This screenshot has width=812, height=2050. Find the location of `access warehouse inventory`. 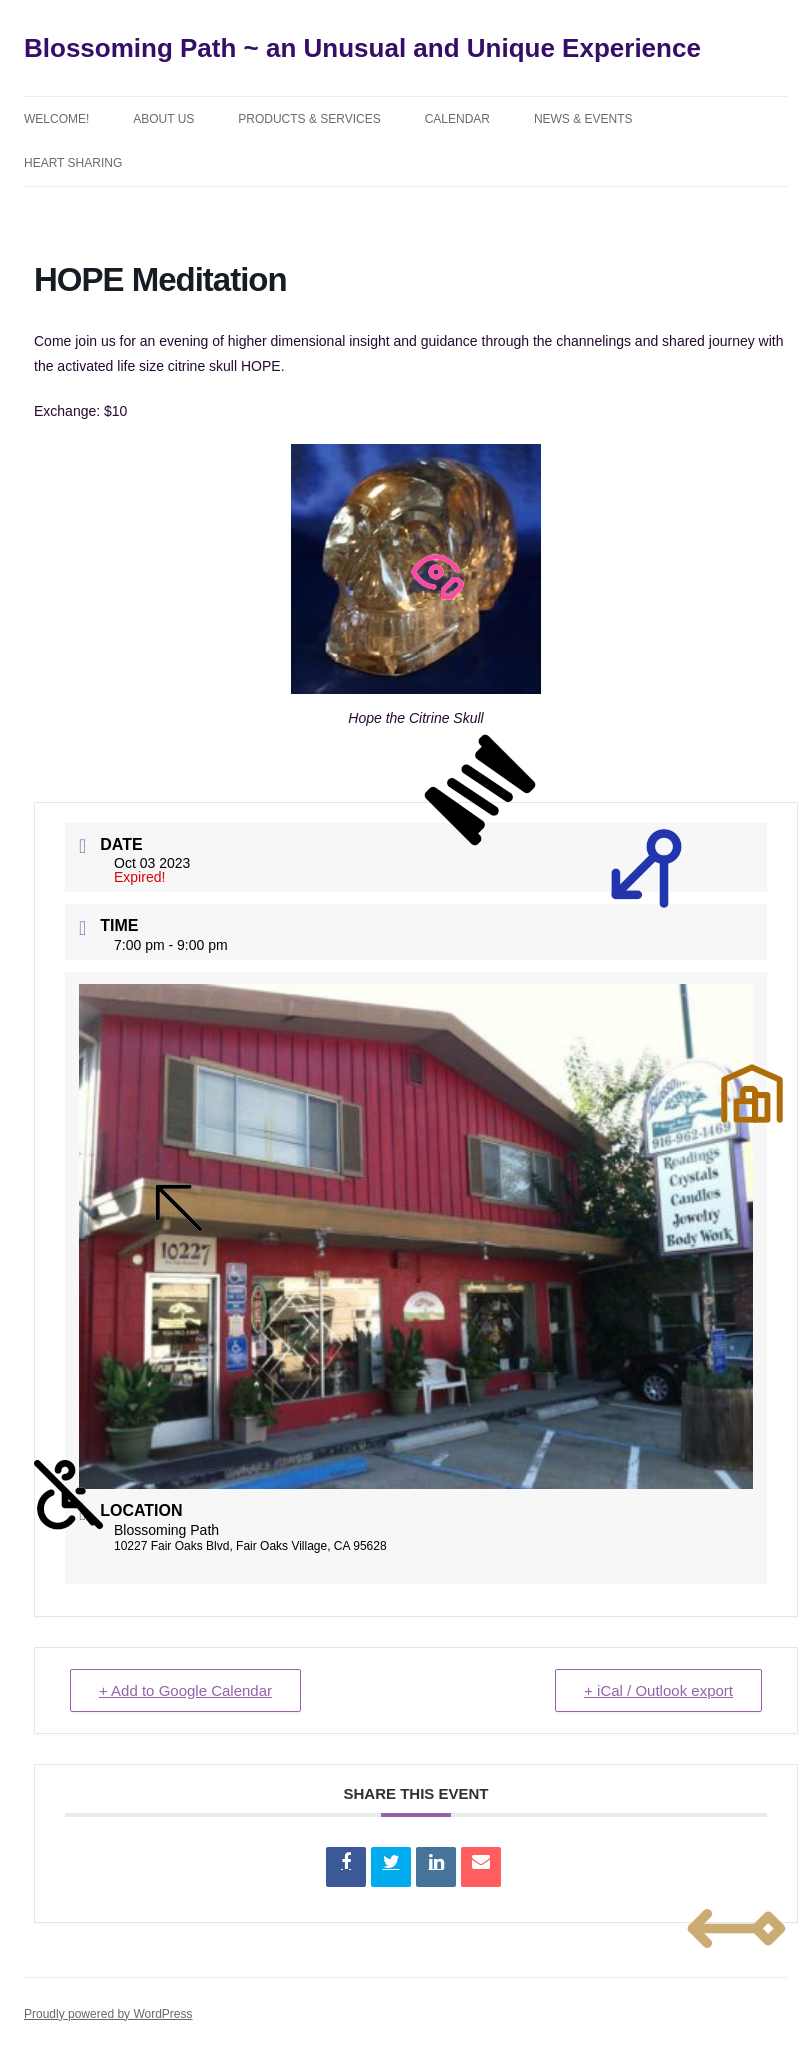

access warehouse inventory is located at coordinates (752, 1092).